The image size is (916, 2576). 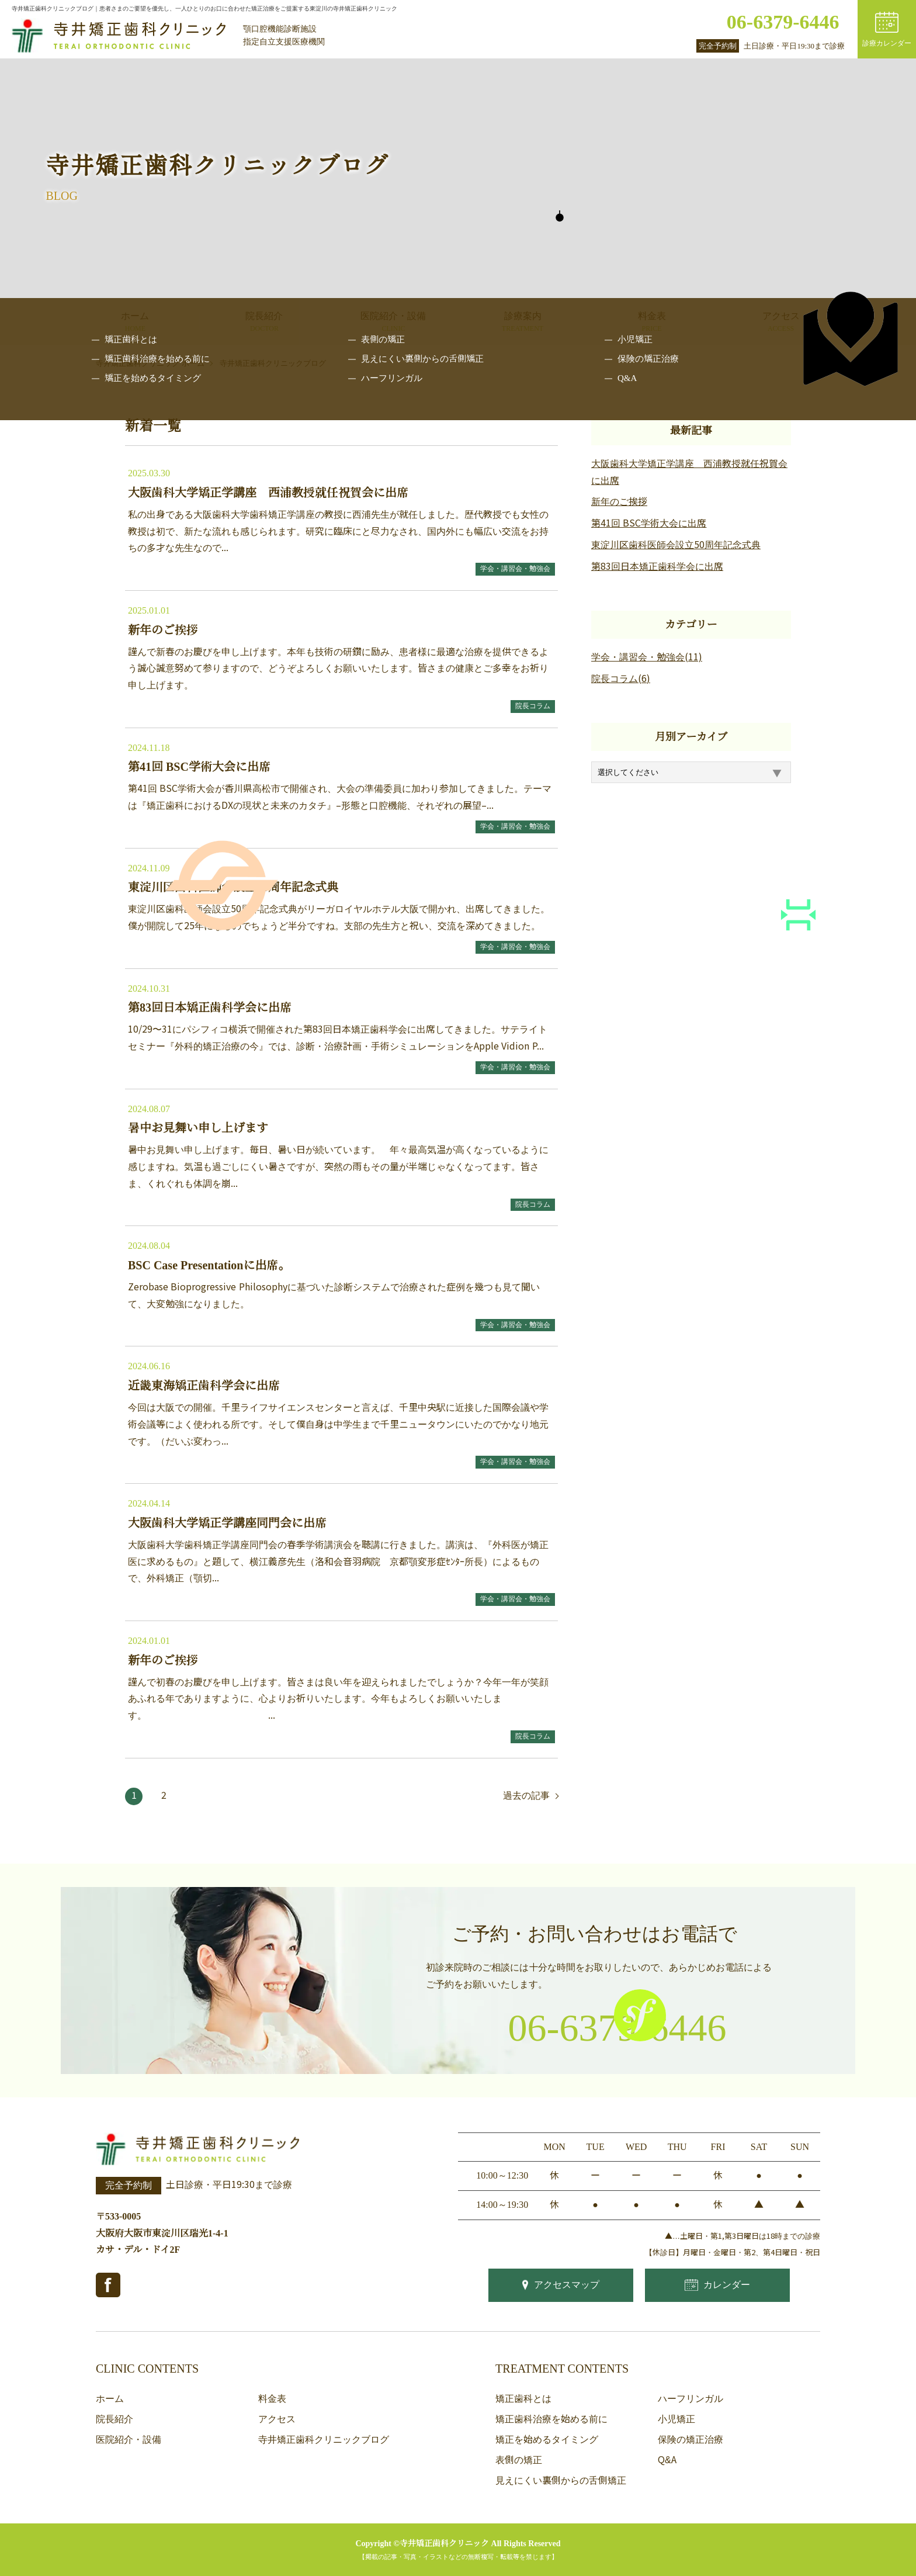 I want to click on indicates gender-neutral or non-binary option, so click(x=560, y=216).